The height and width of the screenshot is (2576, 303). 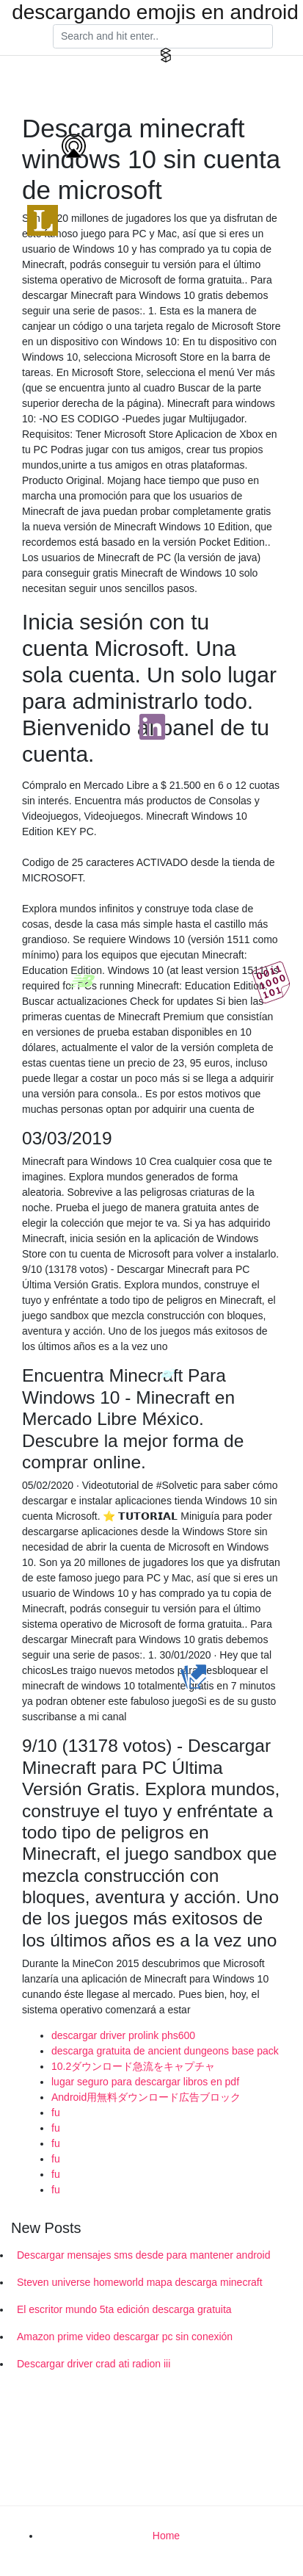 What do you see at coordinates (152, 726) in the screenshot?
I see `open LinkedIn profile` at bounding box center [152, 726].